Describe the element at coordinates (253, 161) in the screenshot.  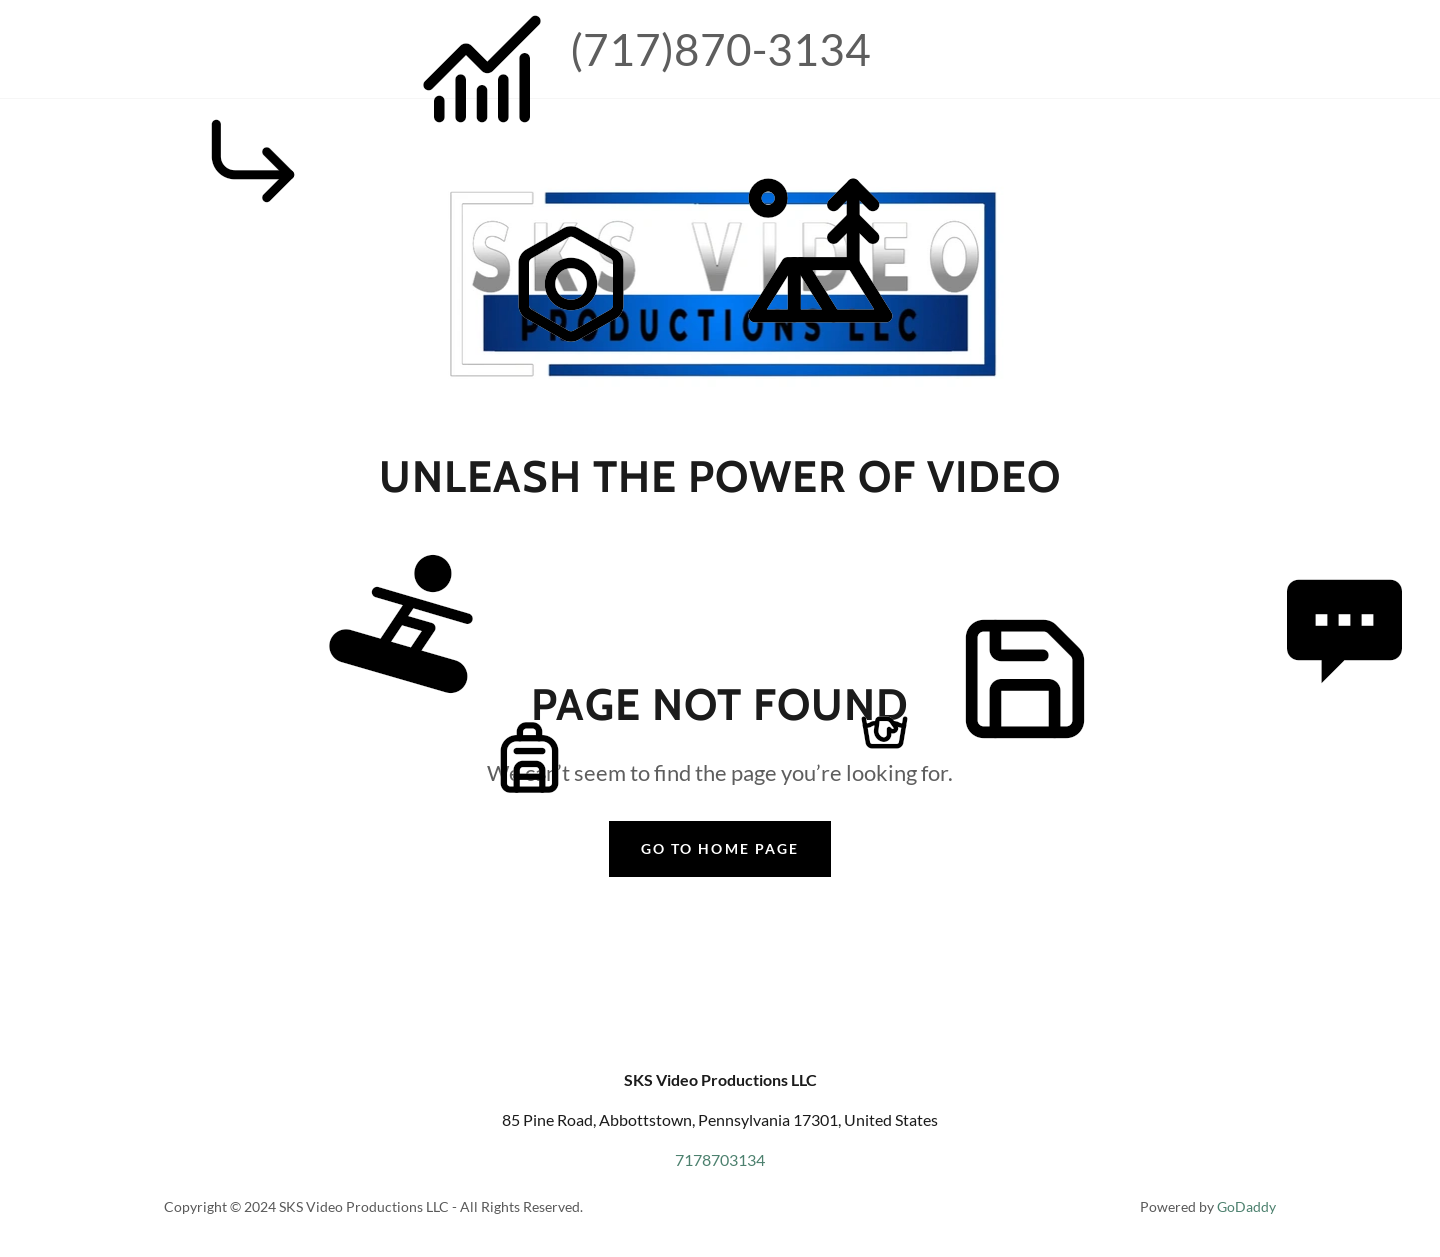
I see `reply to a message or thread` at that location.